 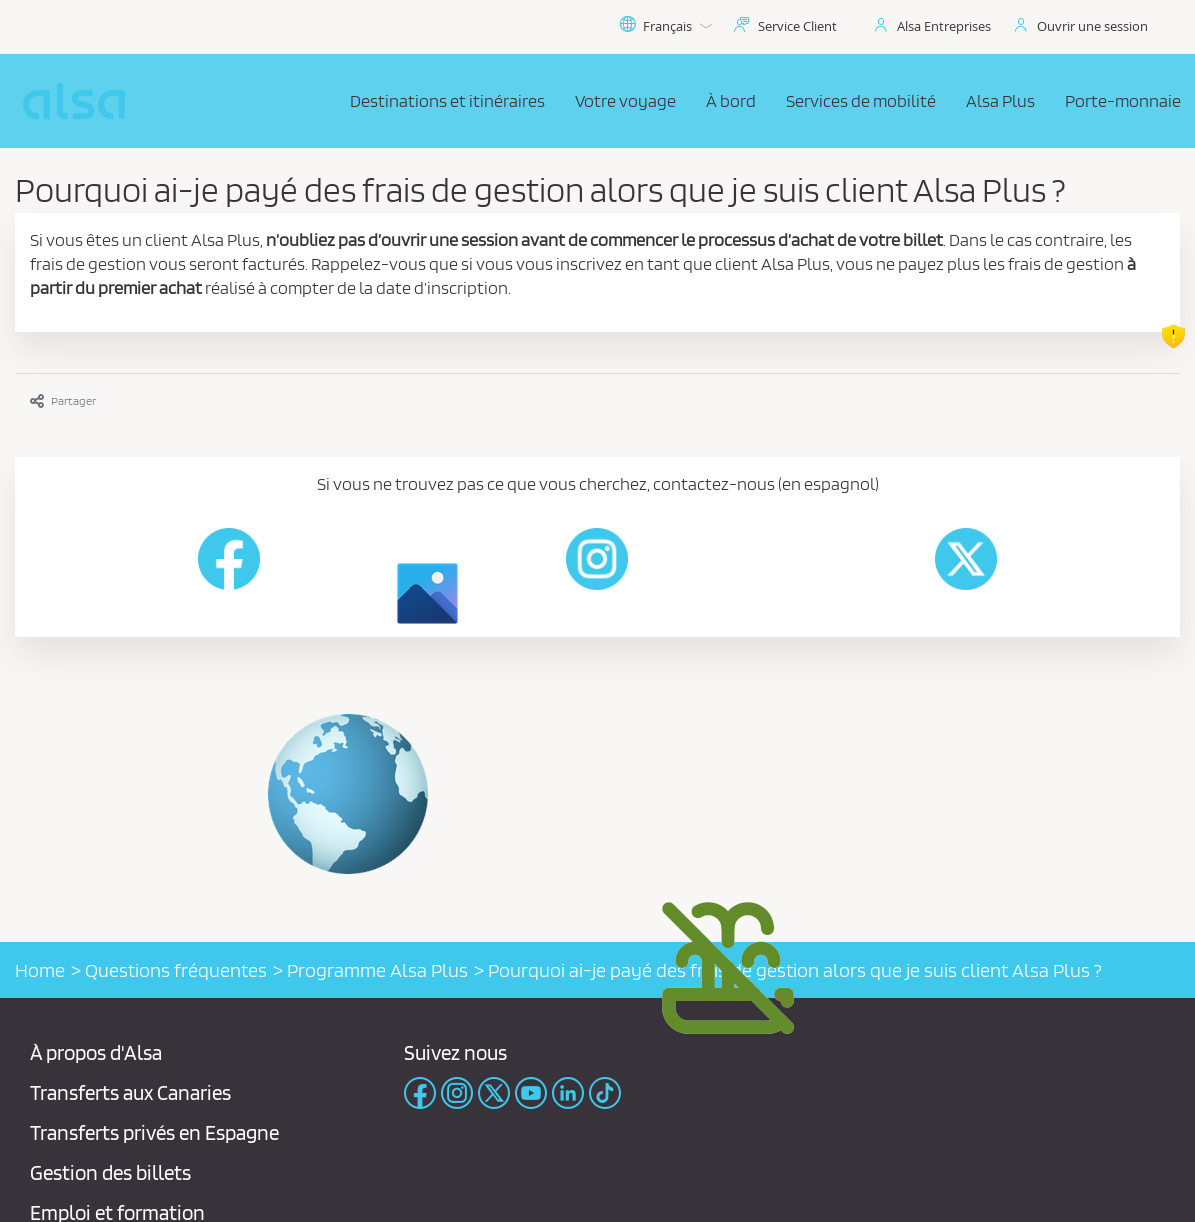 What do you see at coordinates (1173, 336) in the screenshot?
I see `indicates a security warning or alert` at bounding box center [1173, 336].